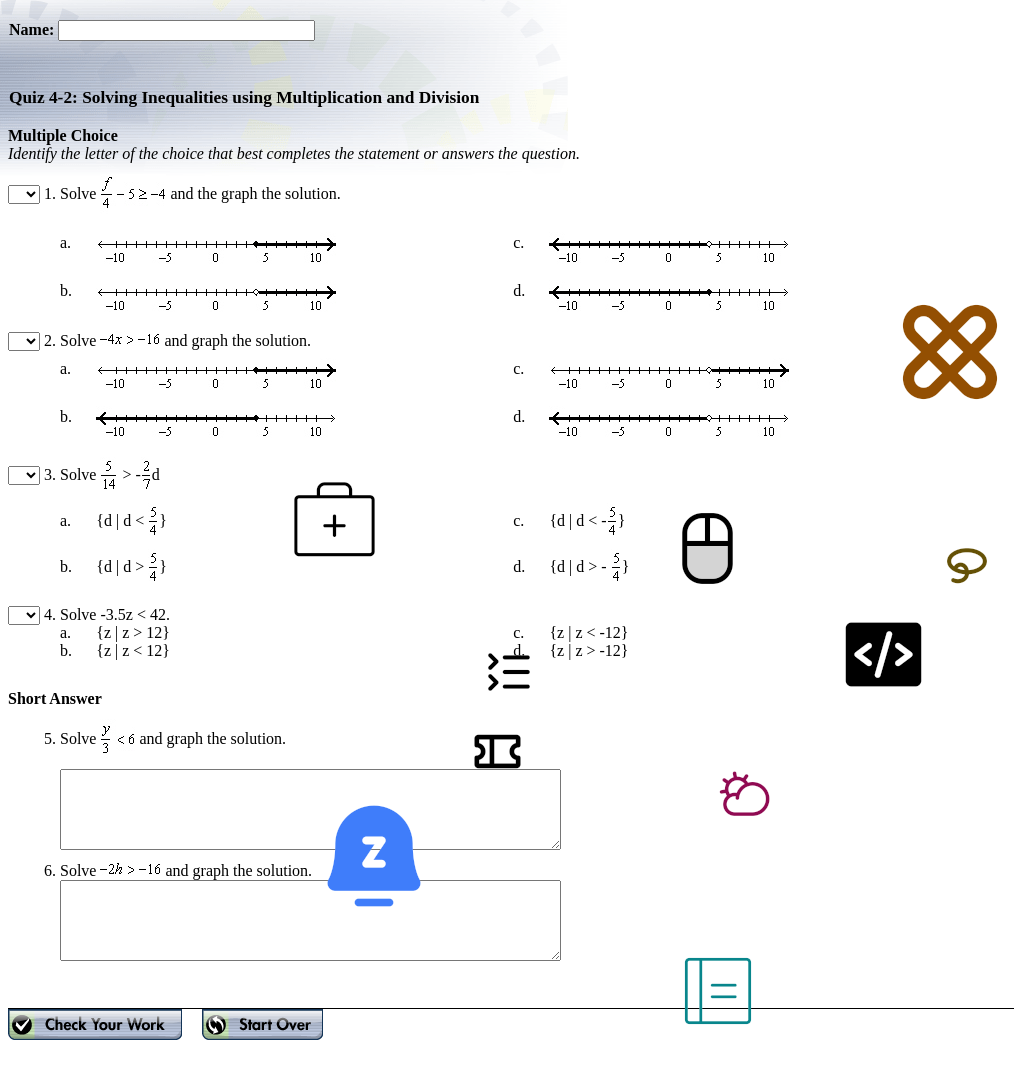 This screenshot has width=1022, height=1074. I want to click on open notebook or notes app, so click(718, 991).